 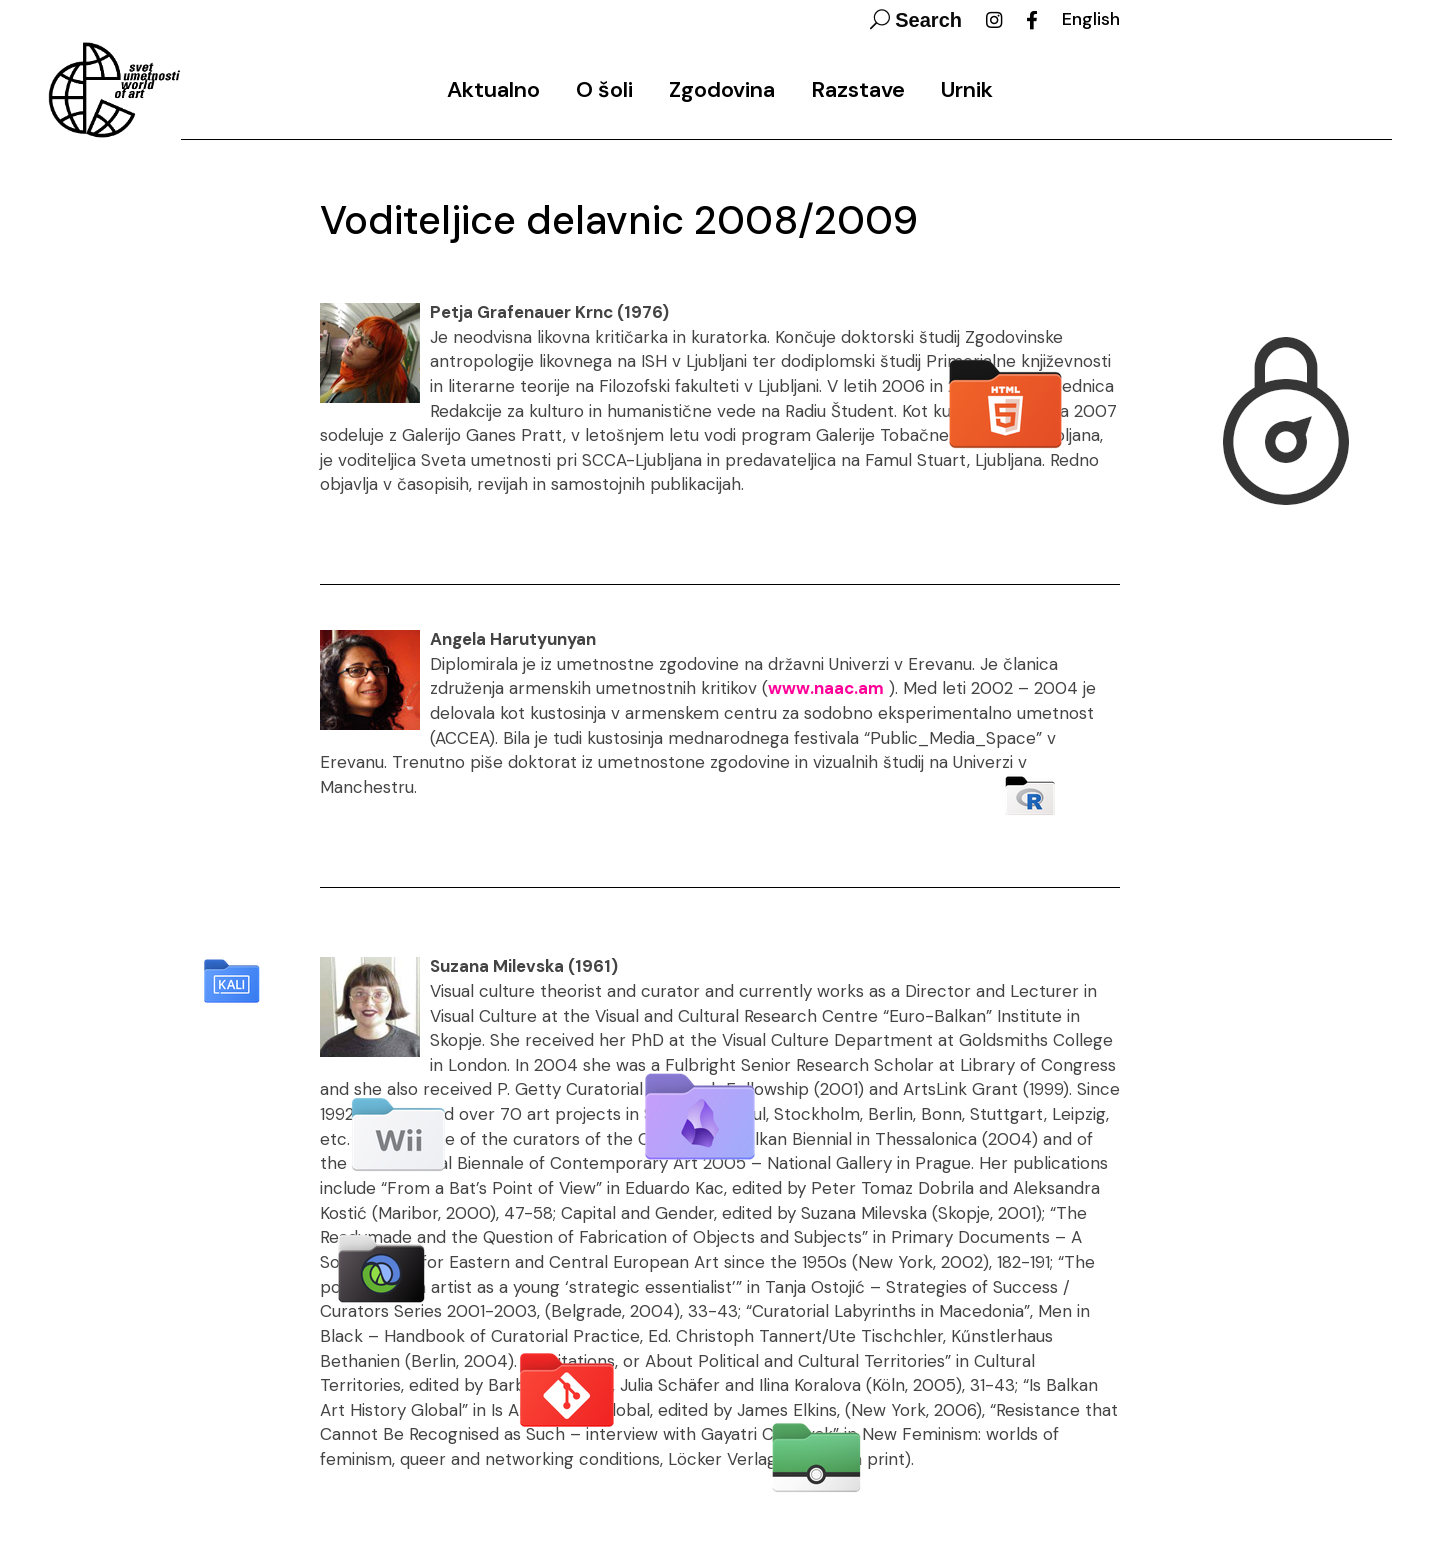 What do you see at coordinates (816, 1460) in the screenshot?
I see `folder for storing pokémon-related files or games` at bounding box center [816, 1460].